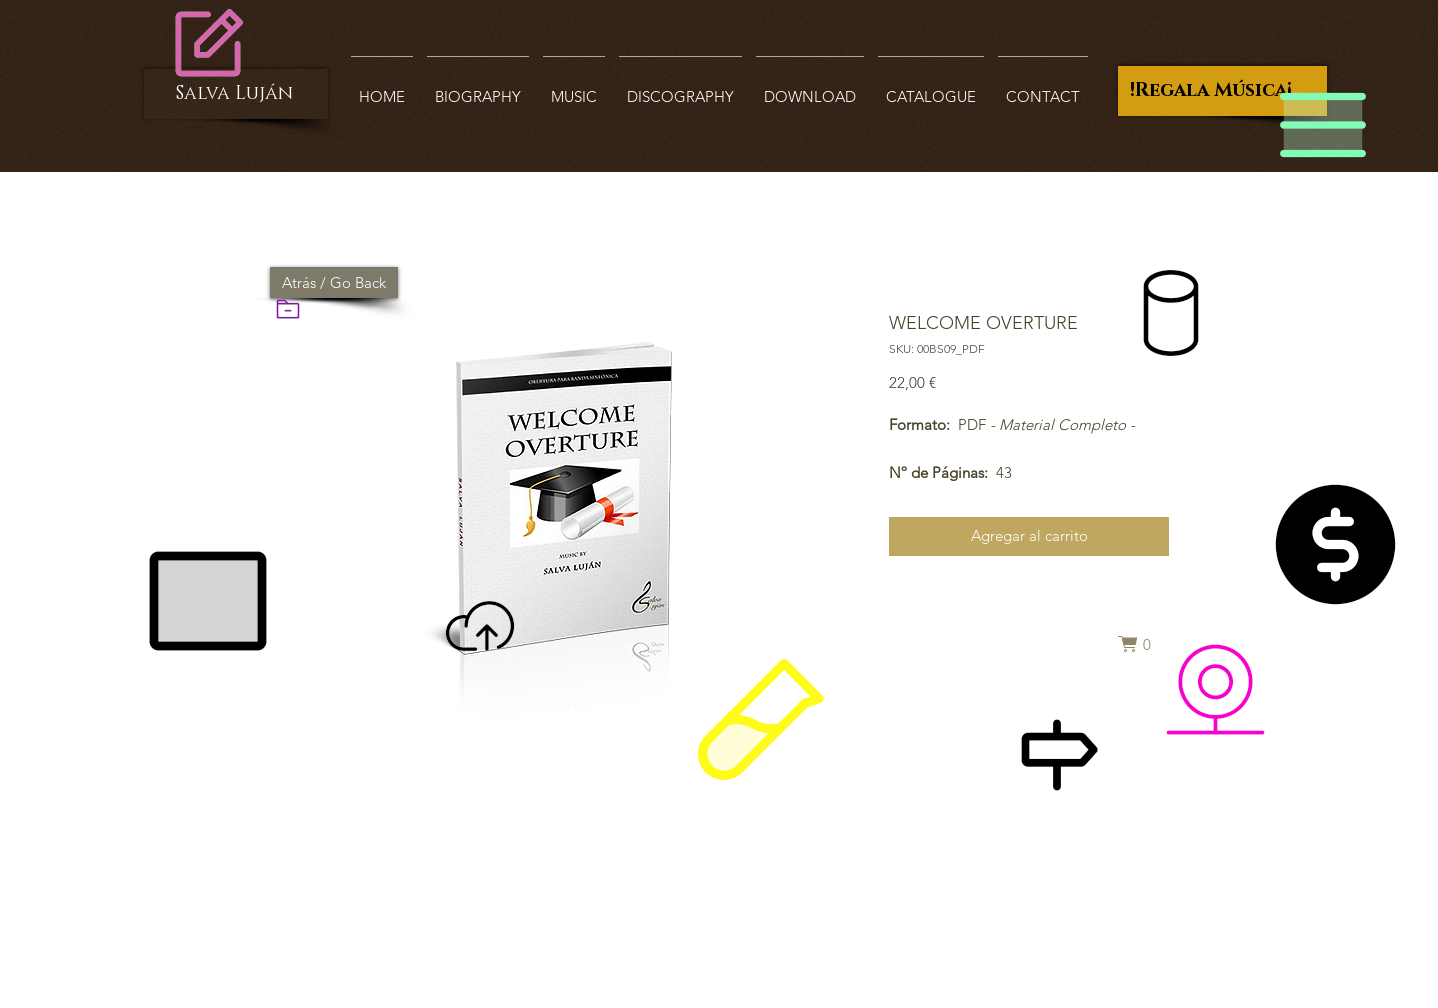 The height and width of the screenshot is (1008, 1438). I want to click on upload file to cloud storage, so click(480, 626).